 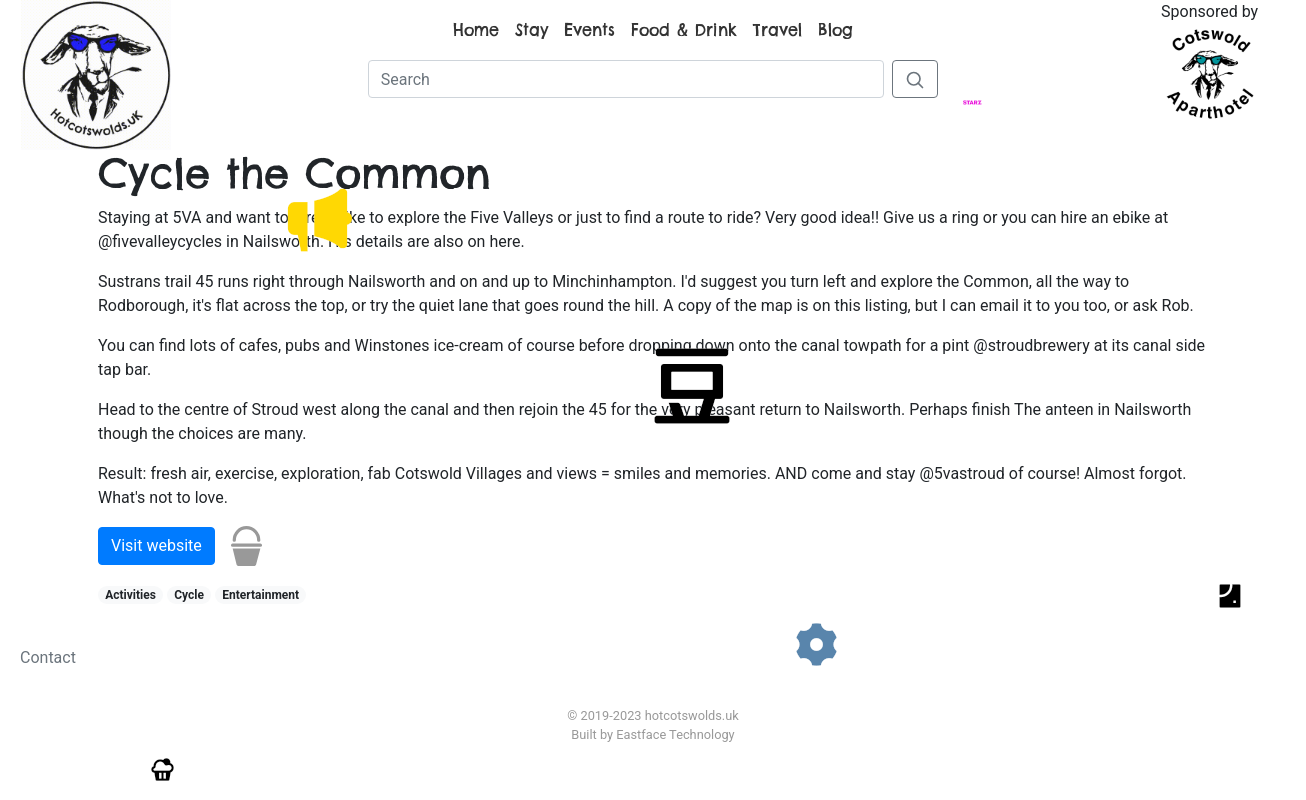 What do you see at coordinates (692, 386) in the screenshot?
I see `open douban app` at bounding box center [692, 386].